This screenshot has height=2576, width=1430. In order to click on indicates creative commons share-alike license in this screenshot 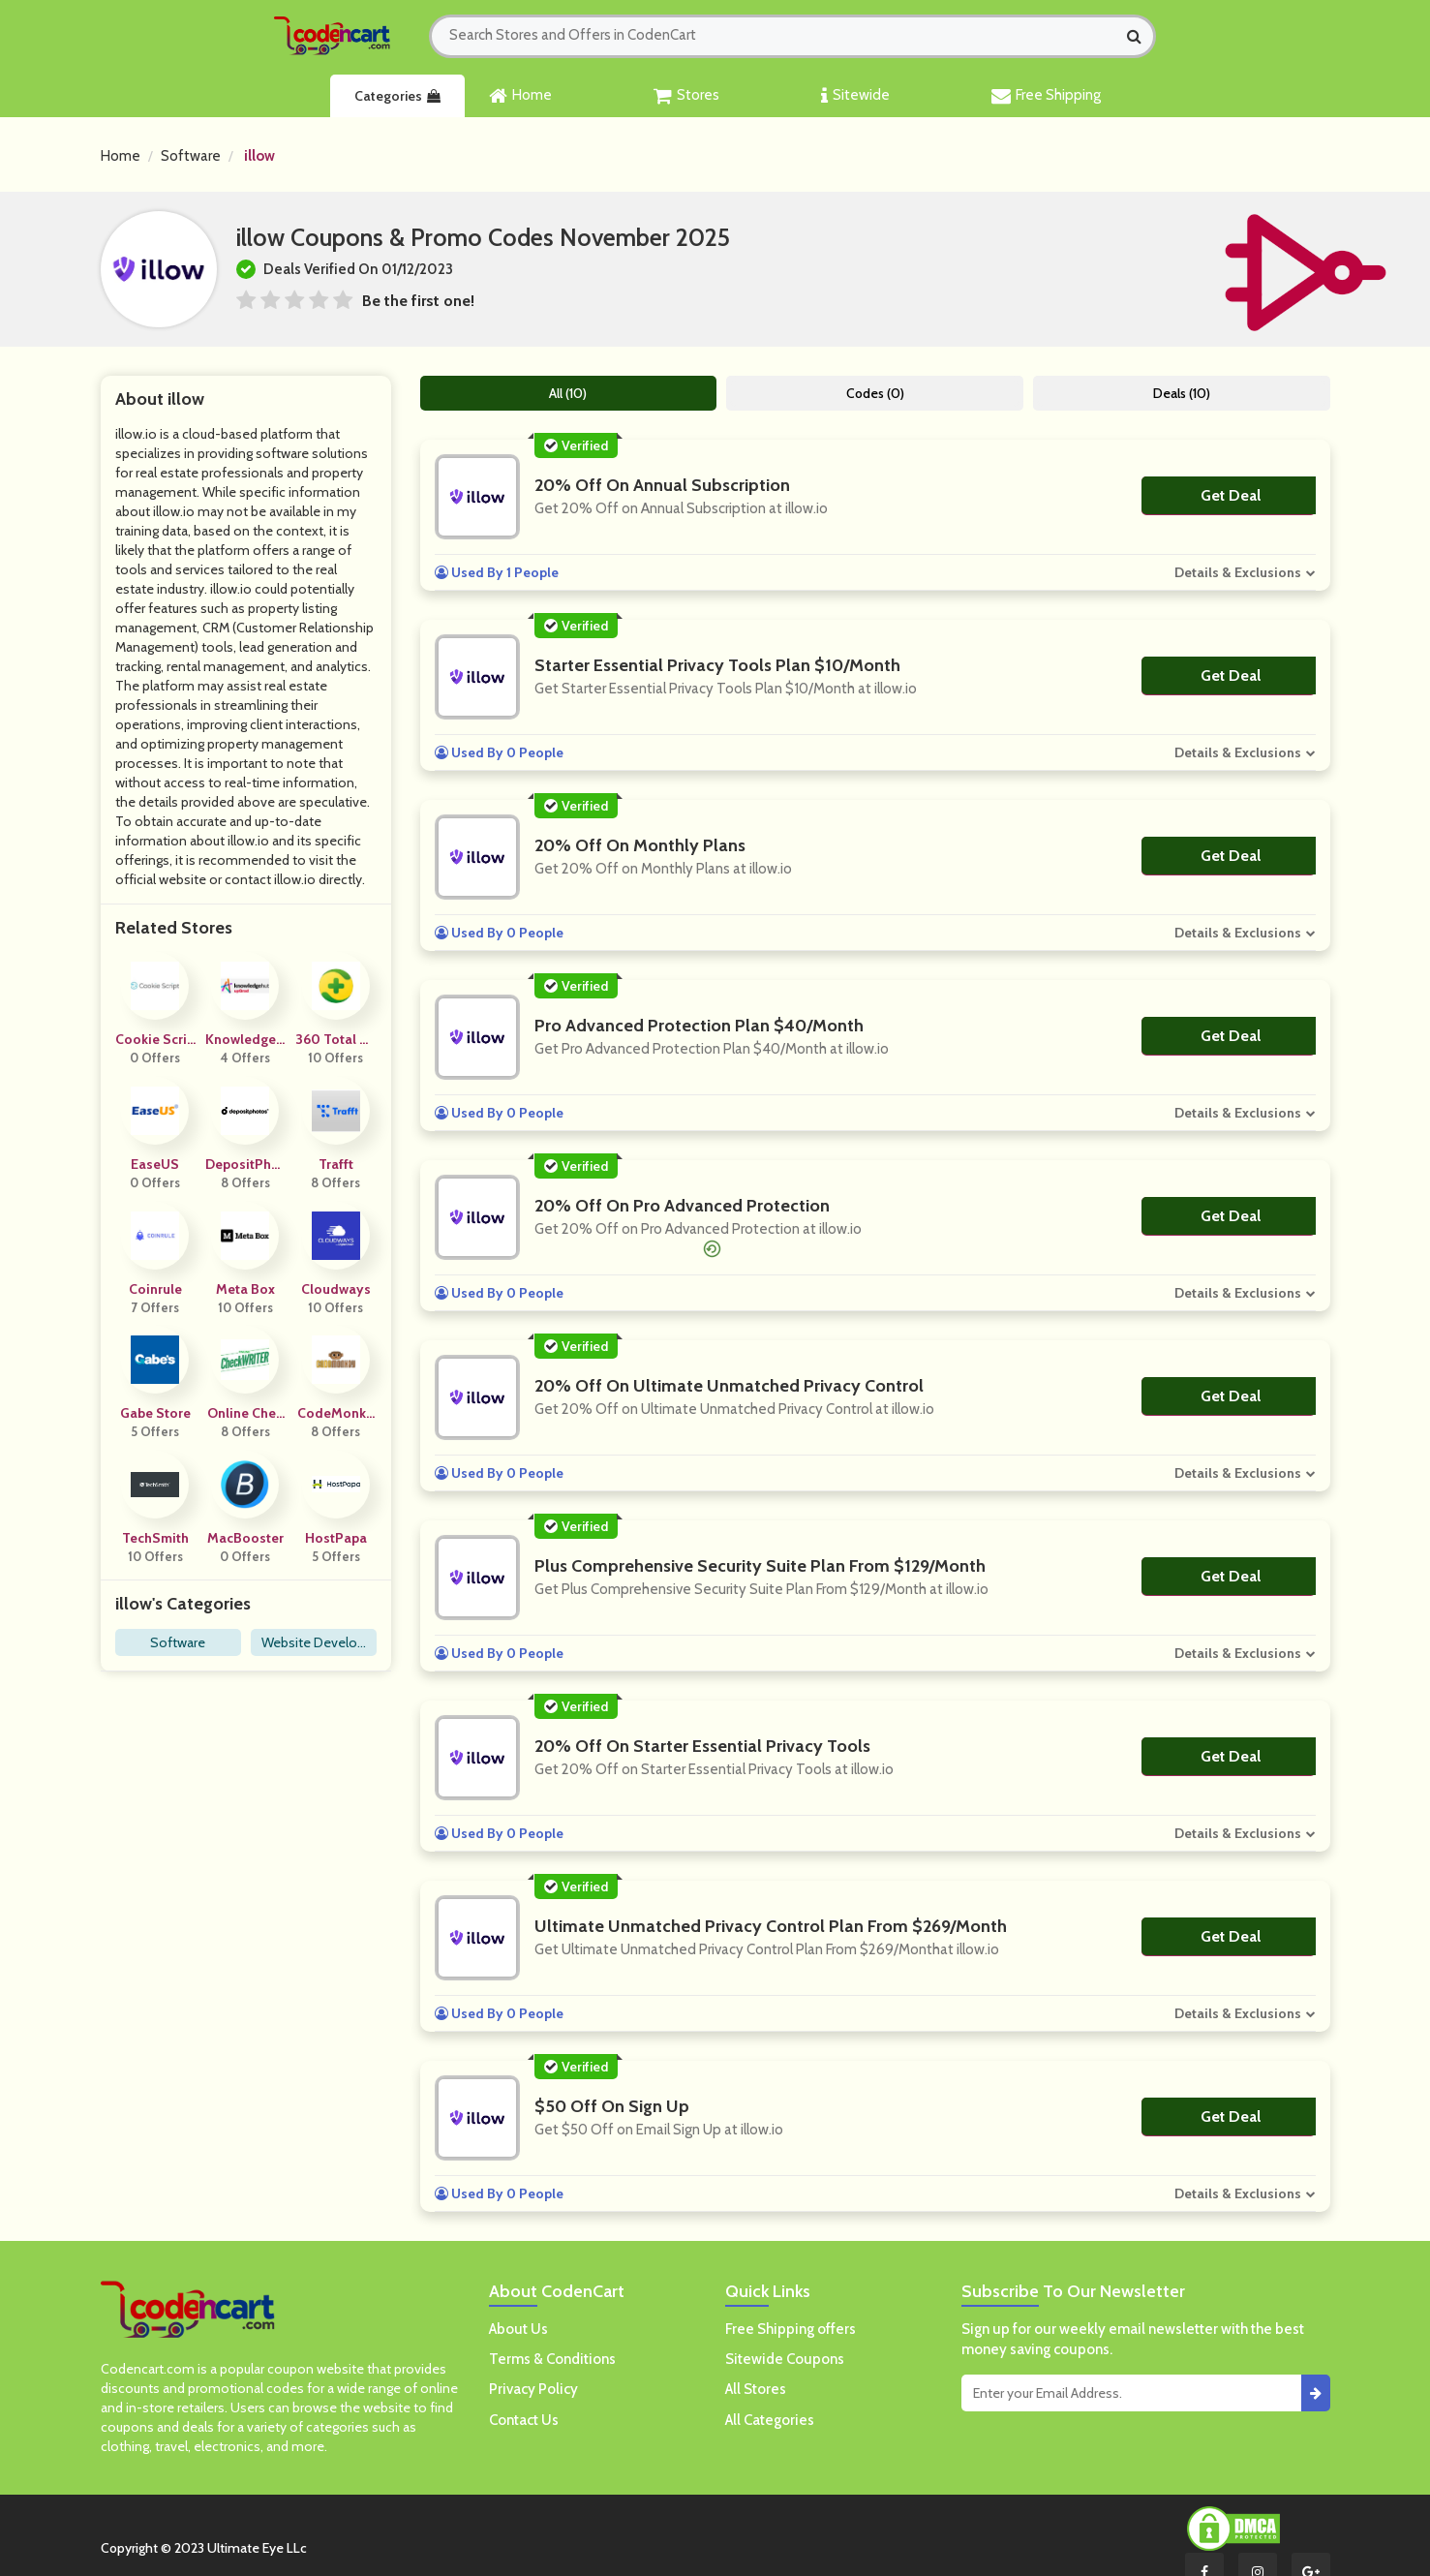, I will do `click(712, 1248)`.